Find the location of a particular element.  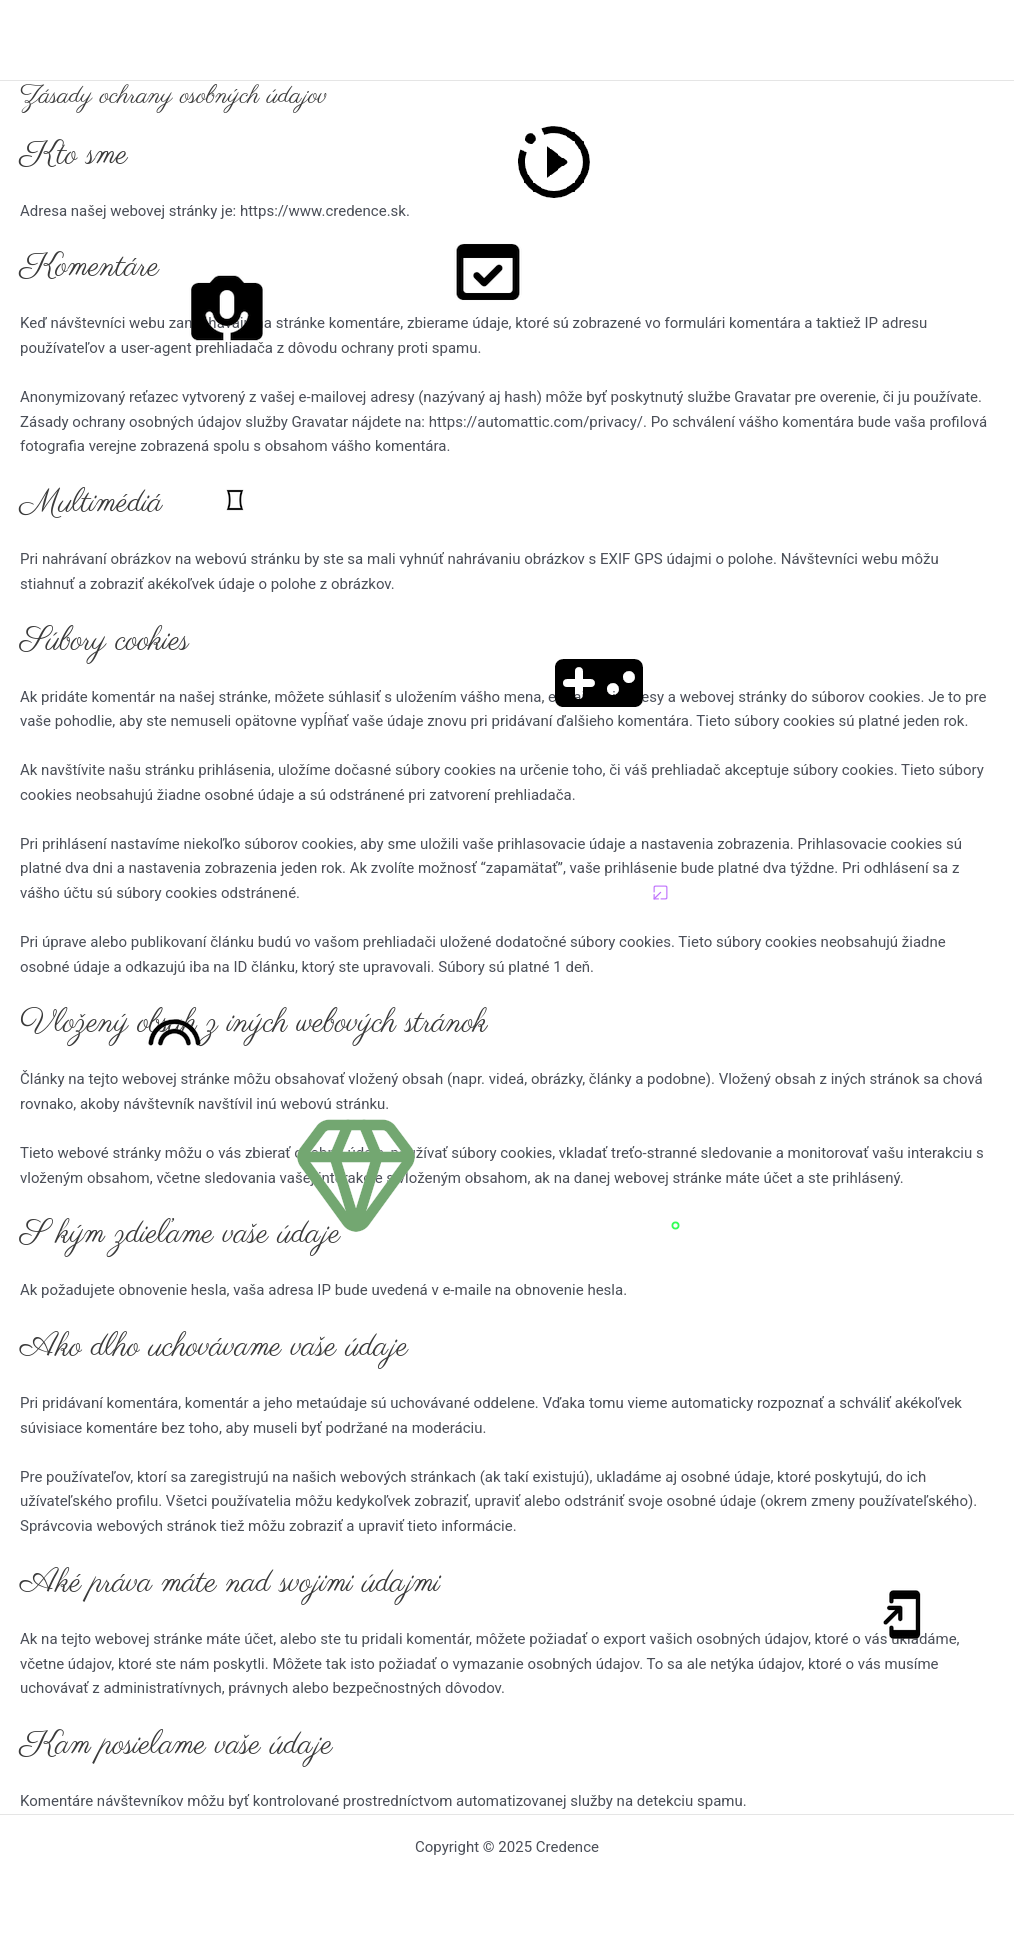

access games or gaming features is located at coordinates (599, 683).